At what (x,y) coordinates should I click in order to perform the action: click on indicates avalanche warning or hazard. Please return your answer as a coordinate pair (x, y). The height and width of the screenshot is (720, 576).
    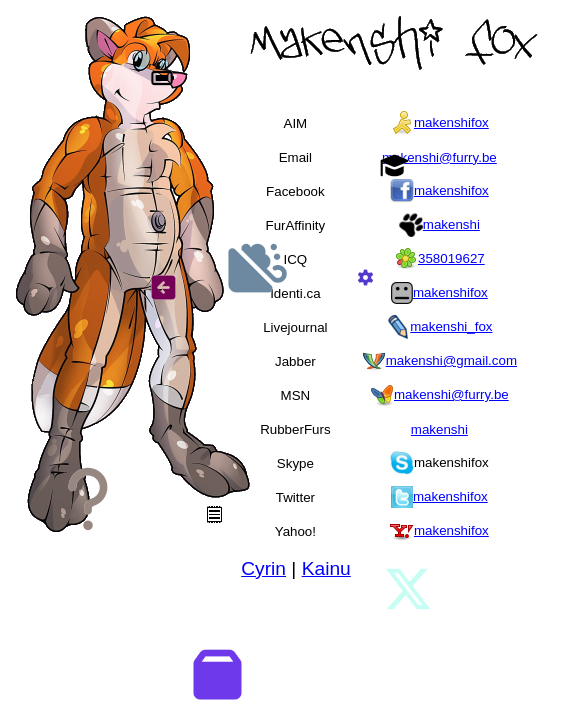
    Looking at the image, I should click on (257, 266).